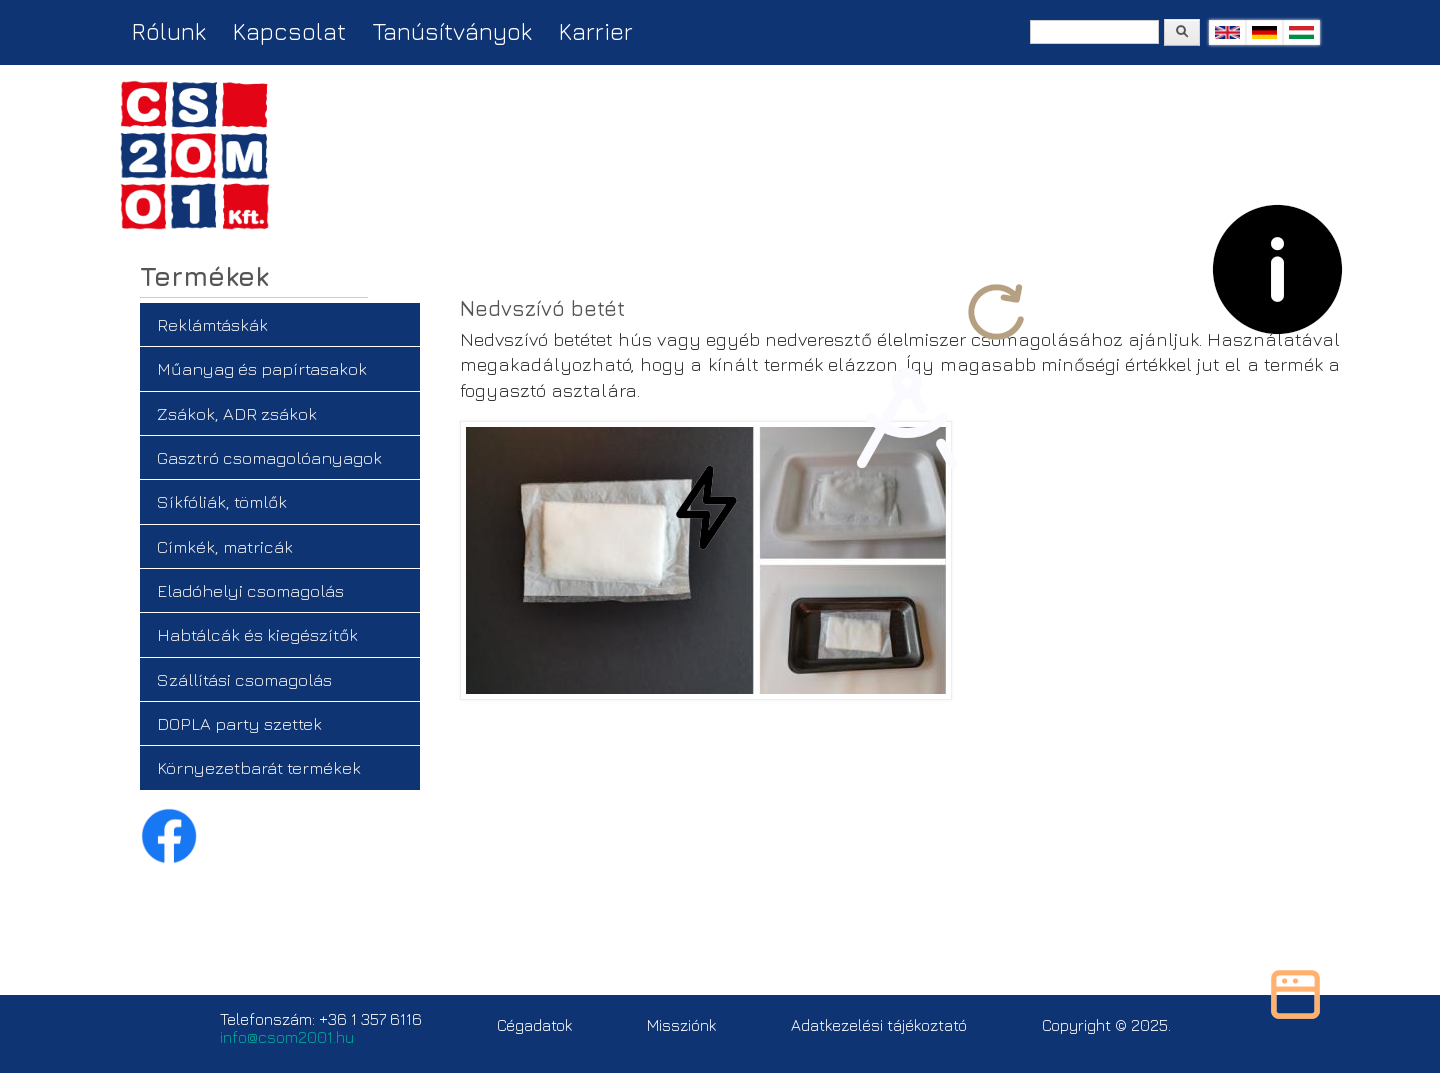 Image resolution: width=1440 pixels, height=1073 pixels. Describe the element at coordinates (907, 418) in the screenshot. I see `access design or drawing tools` at that location.